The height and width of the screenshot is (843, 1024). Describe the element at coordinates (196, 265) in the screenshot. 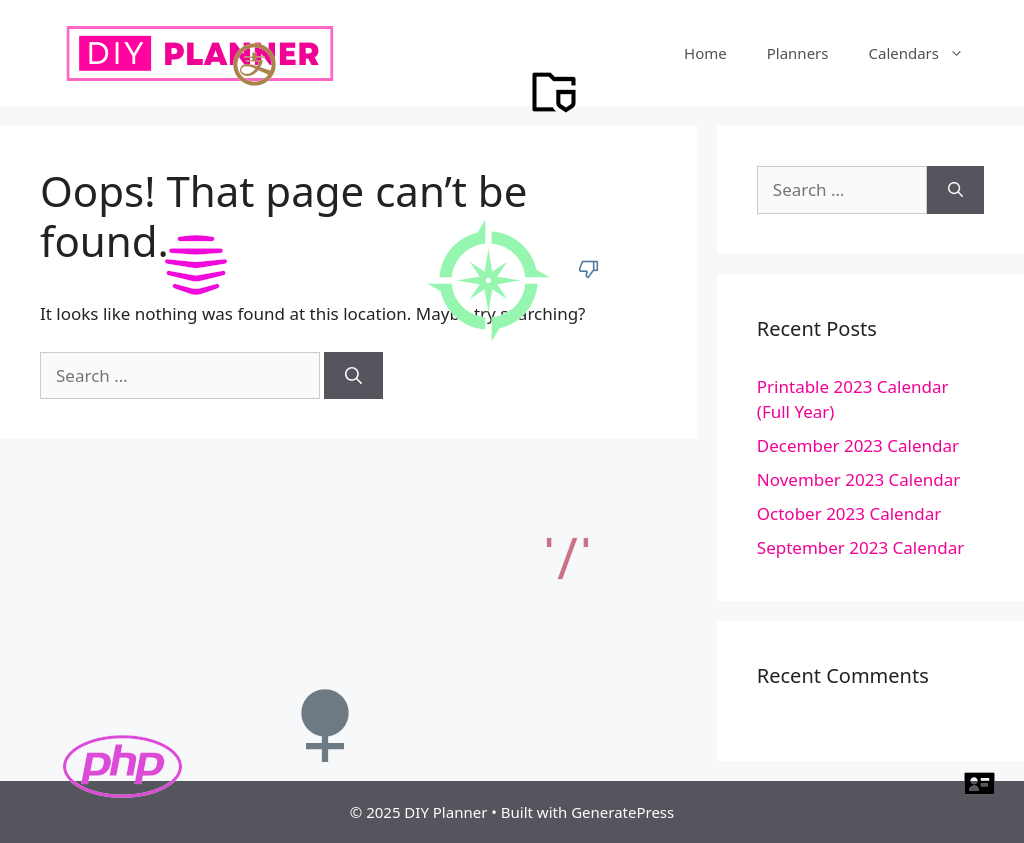

I see `open the Hive app` at that location.